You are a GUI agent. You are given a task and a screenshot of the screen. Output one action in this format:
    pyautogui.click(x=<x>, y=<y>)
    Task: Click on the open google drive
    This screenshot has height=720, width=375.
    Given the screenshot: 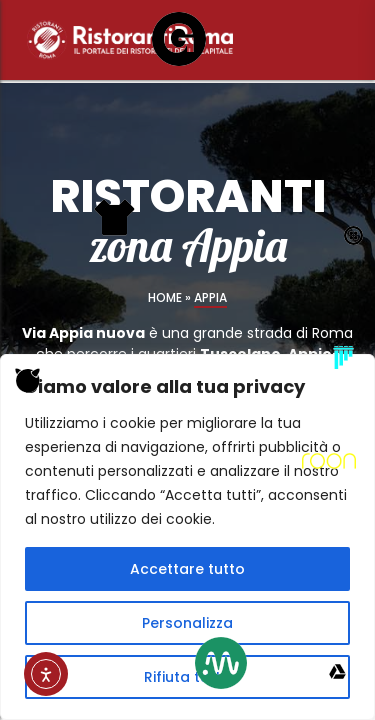 What is the action you would take?
    pyautogui.click(x=337, y=671)
    